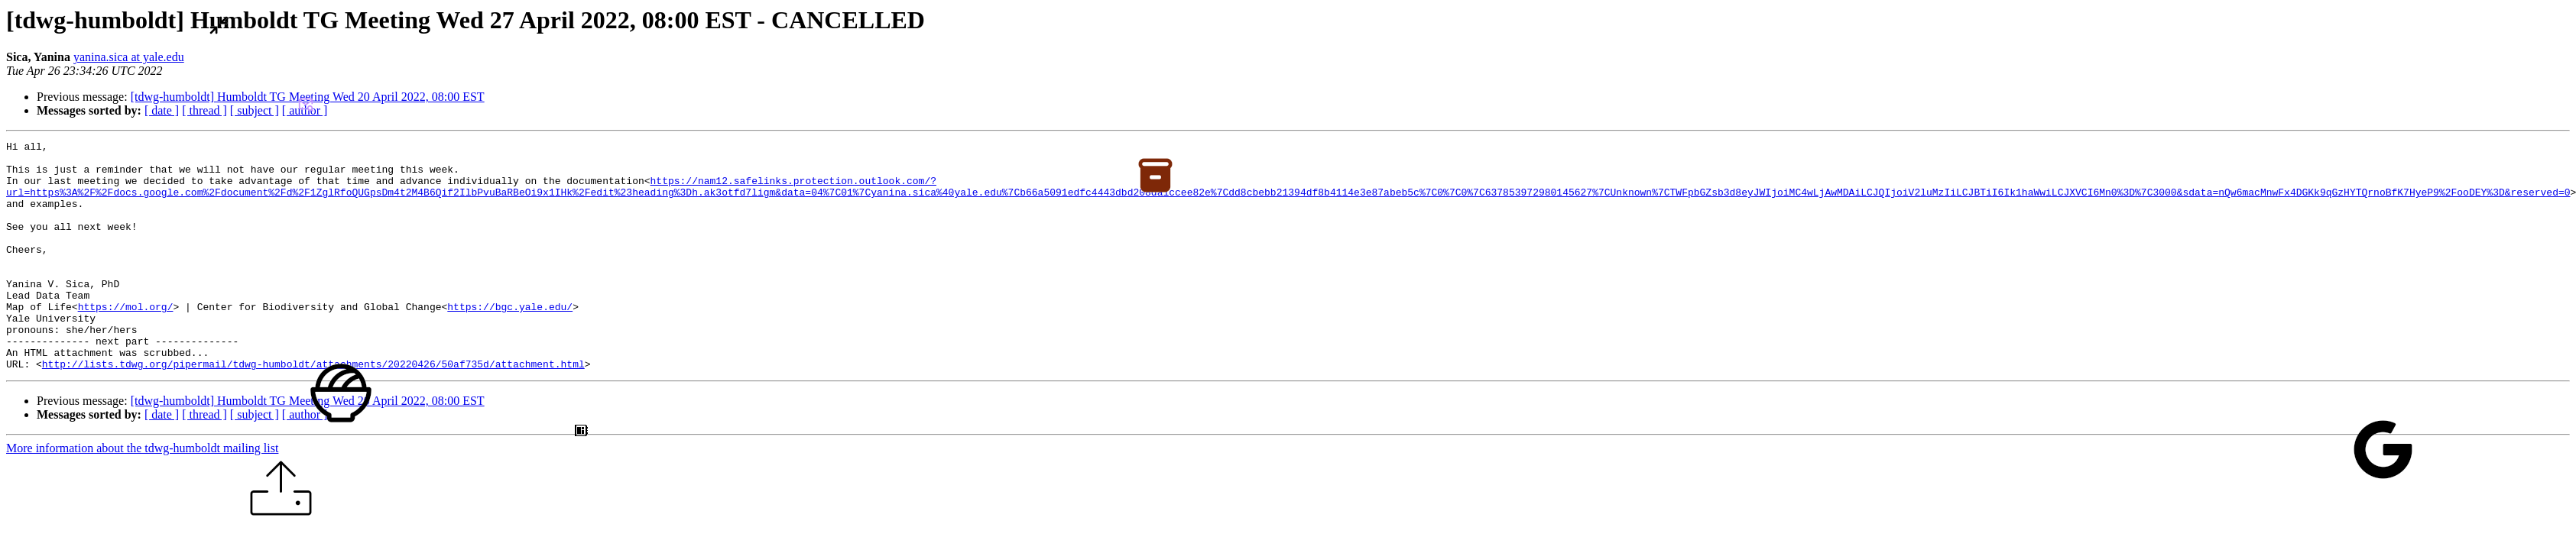 The image size is (2576, 550). Describe the element at coordinates (2383, 449) in the screenshot. I see `sign in with Google` at that location.